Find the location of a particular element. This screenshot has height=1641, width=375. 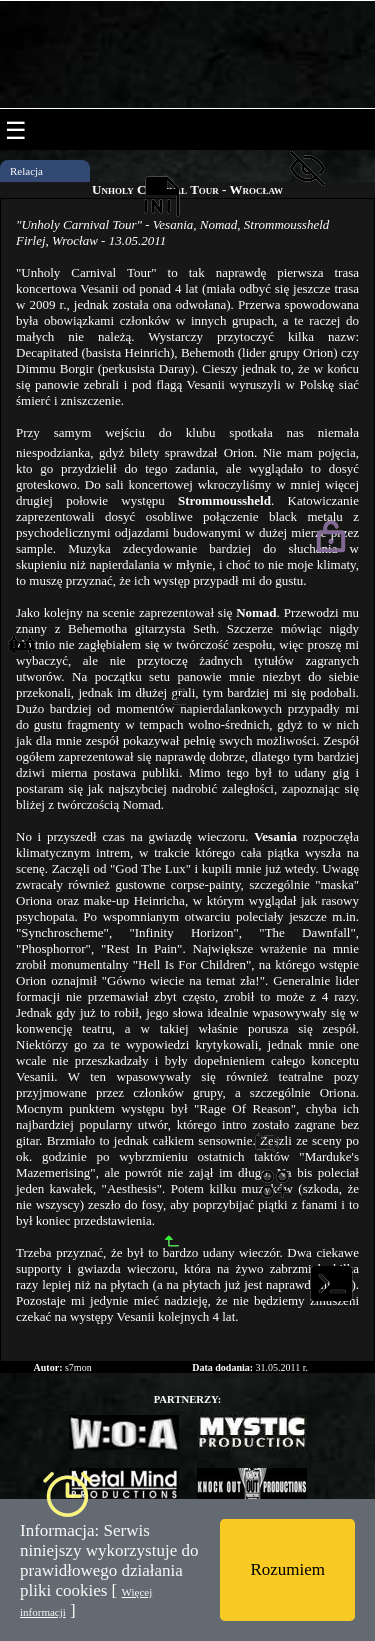

unlock or access secured content is located at coordinates (331, 538).